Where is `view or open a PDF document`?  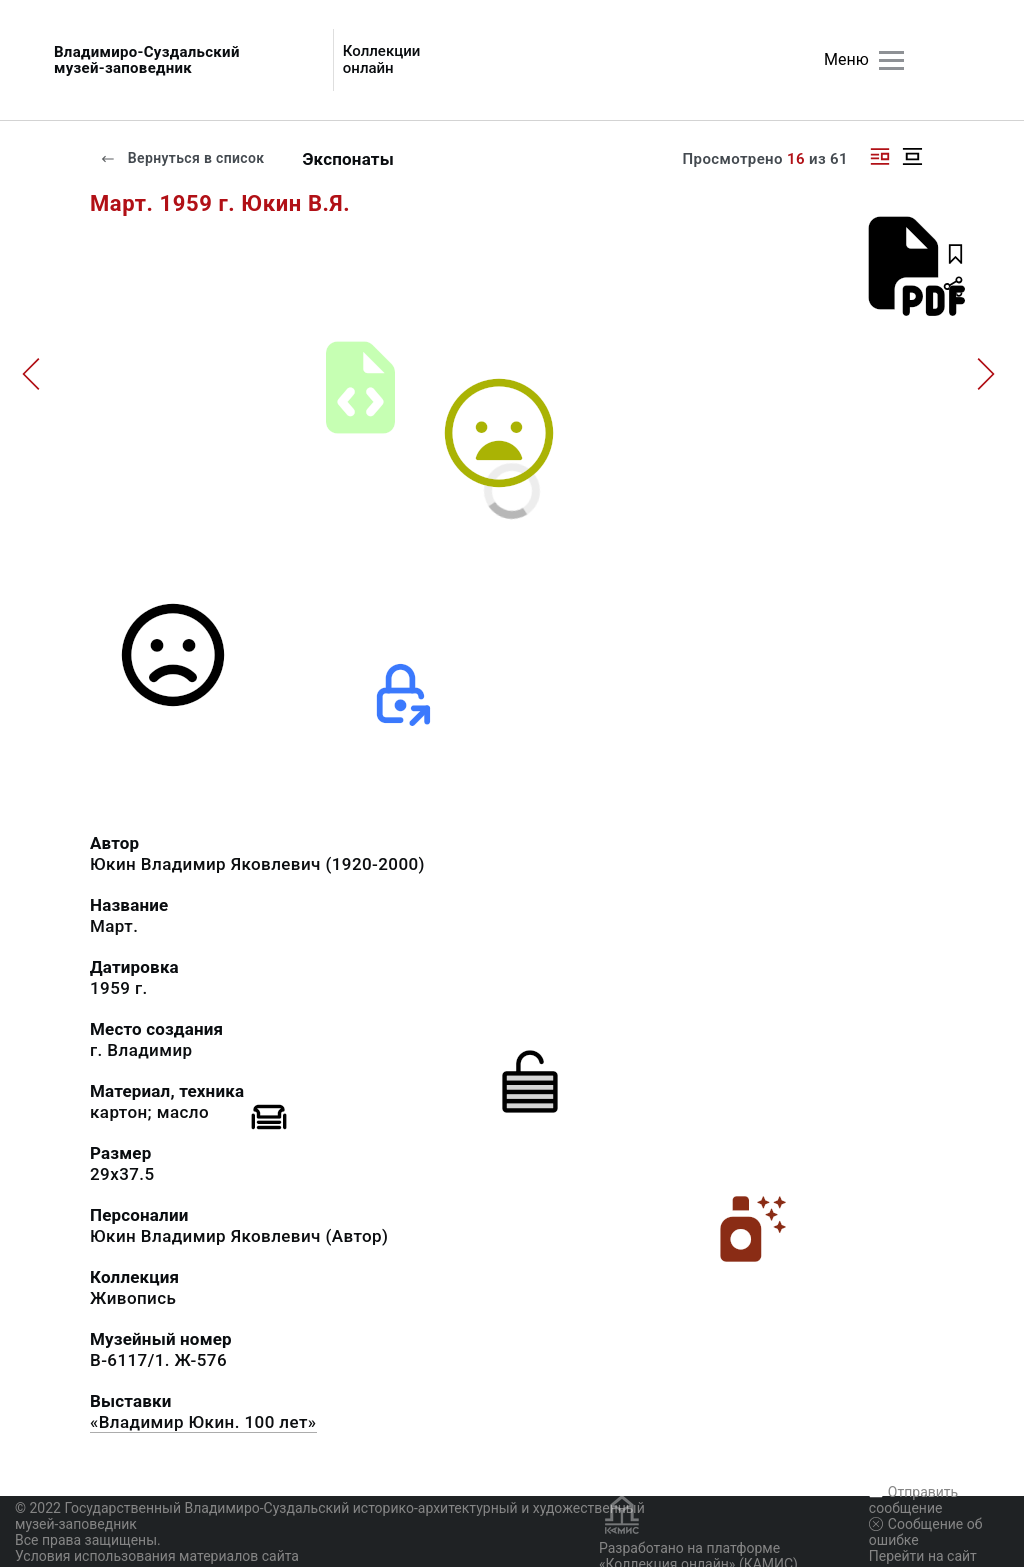 view or open a PDF document is located at coordinates (915, 263).